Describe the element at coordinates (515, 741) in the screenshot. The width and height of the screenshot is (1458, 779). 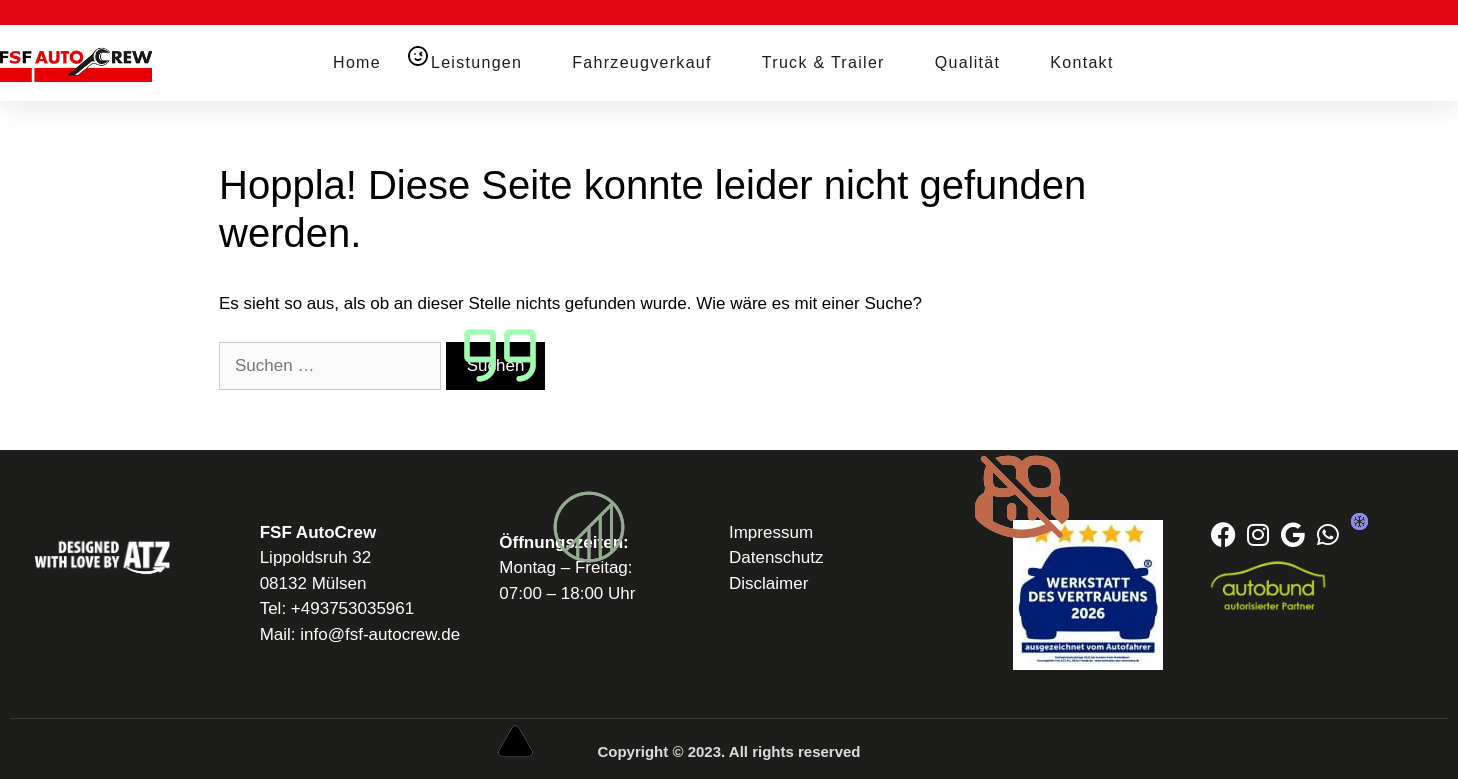
I see `indicates a warning or alert status` at that location.